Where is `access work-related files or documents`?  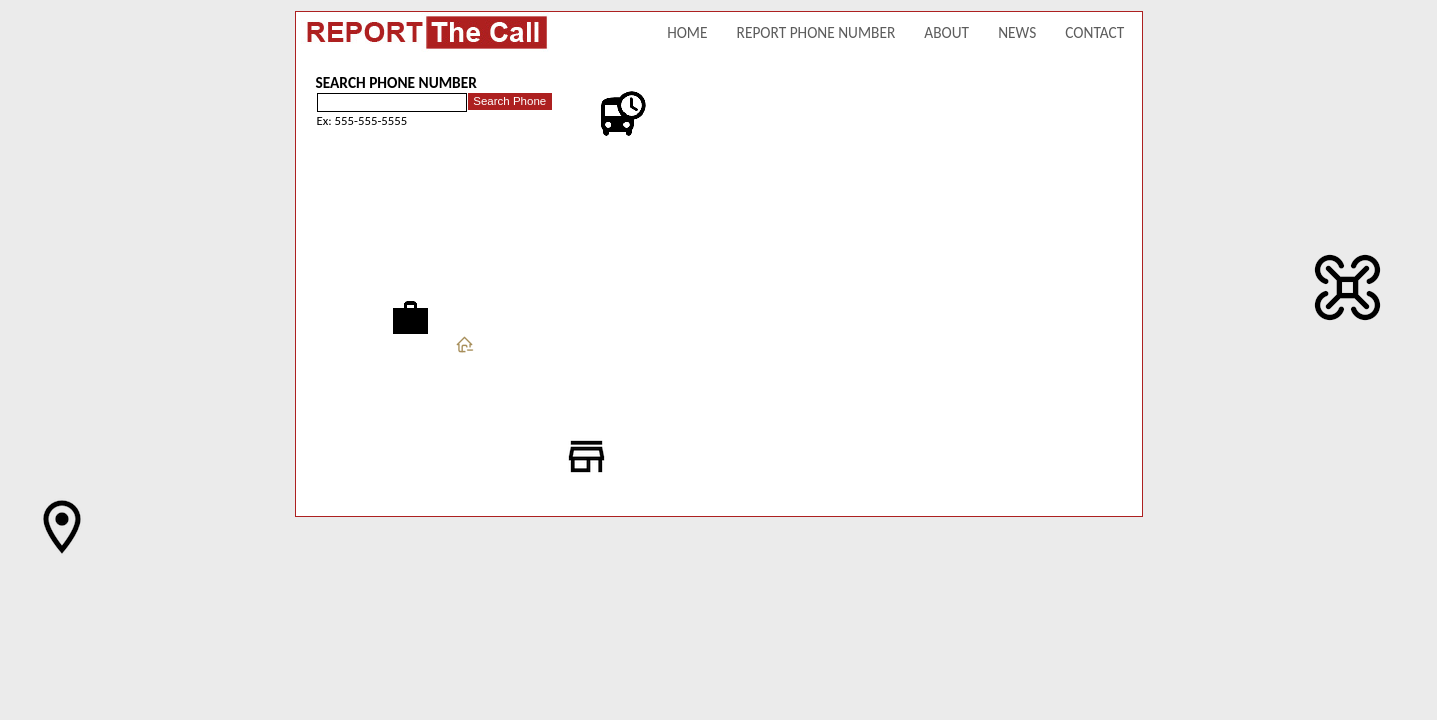
access work-related files or documents is located at coordinates (410, 318).